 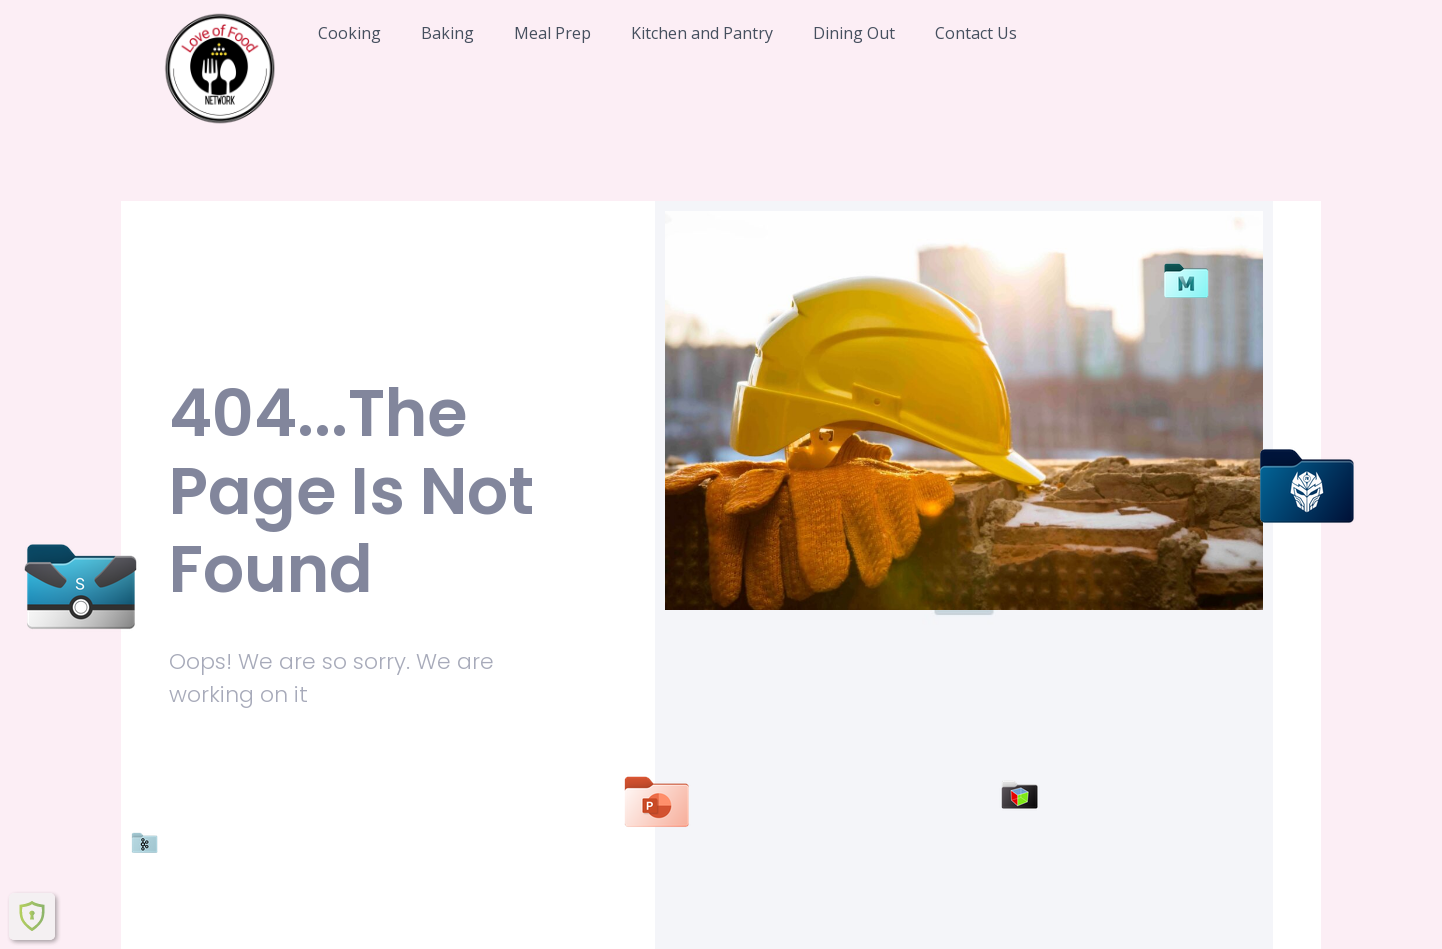 I want to click on open gtk folder, so click(x=1019, y=795).